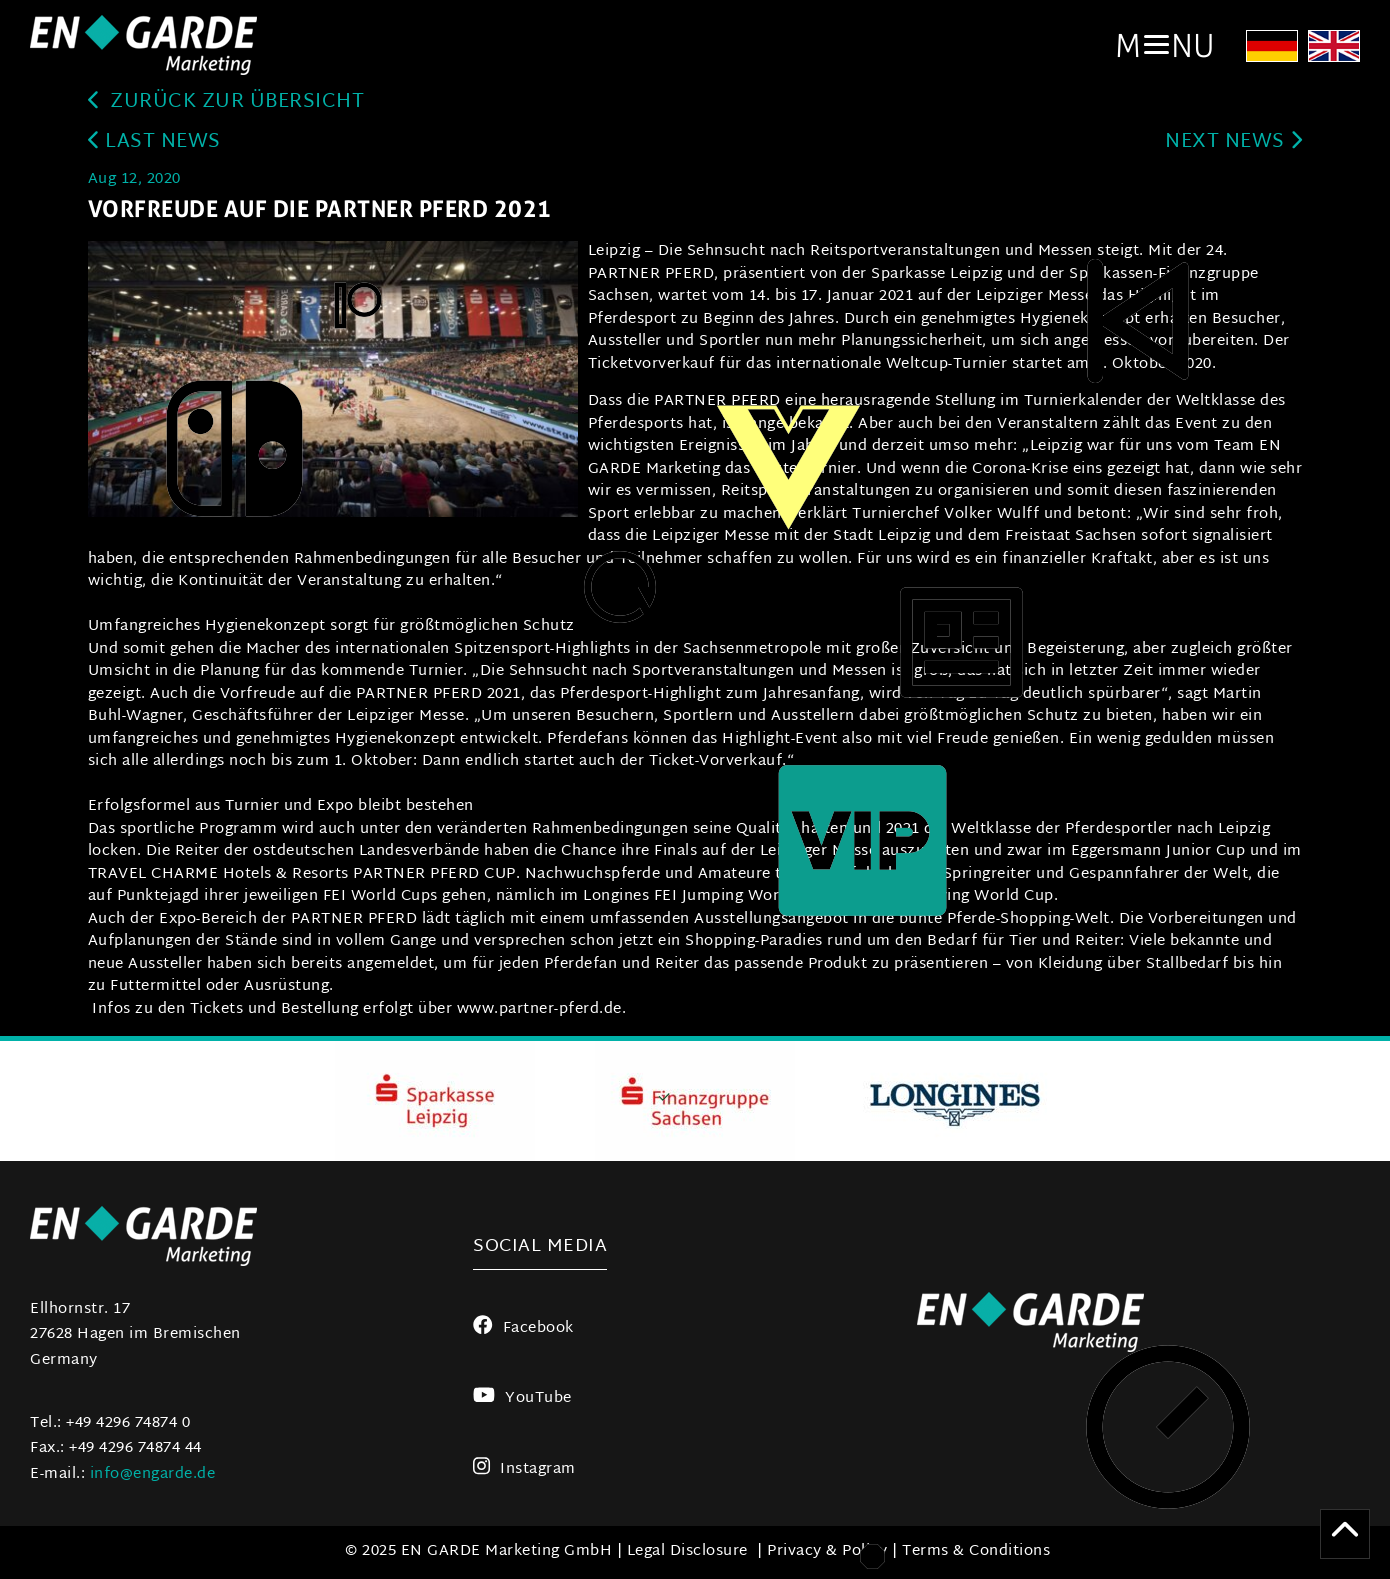 The width and height of the screenshot is (1390, 1579). Describe the element at coordinates (357, 305) in the screenshot. I see `link to Patreon profile` at that location.